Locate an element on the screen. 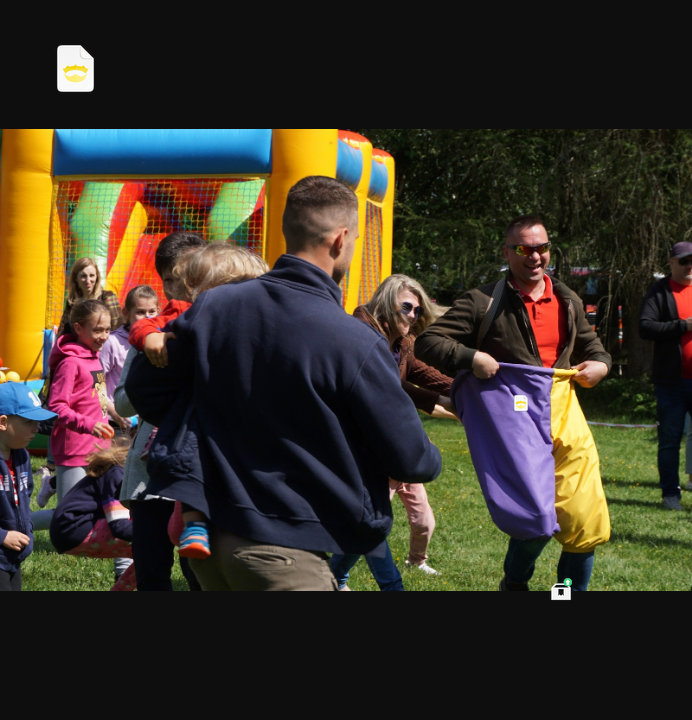  a nim programming language source file is located at coordinates (75, 68).